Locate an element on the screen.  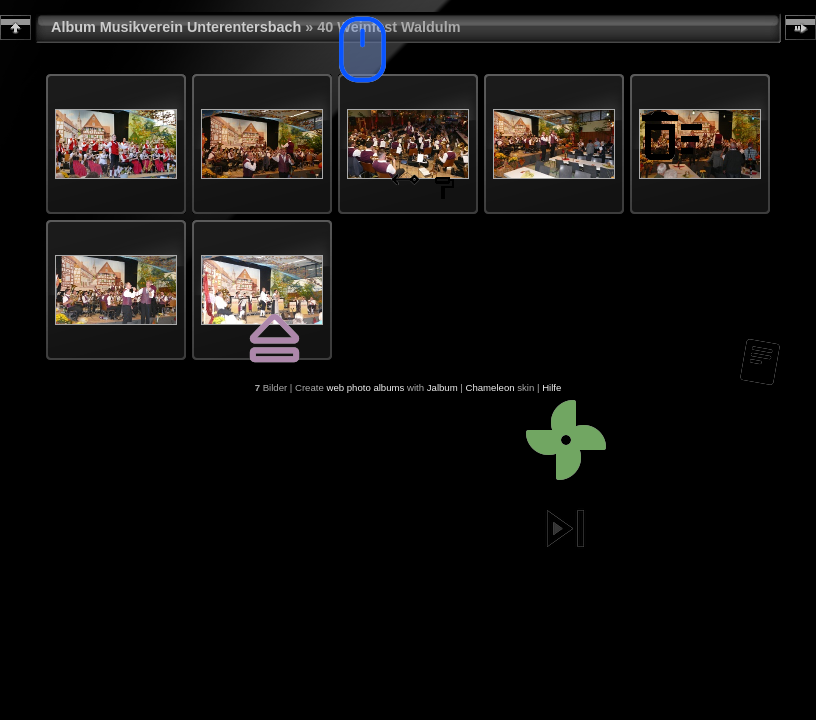
delete all selected items is located at coordinates (672, 136).